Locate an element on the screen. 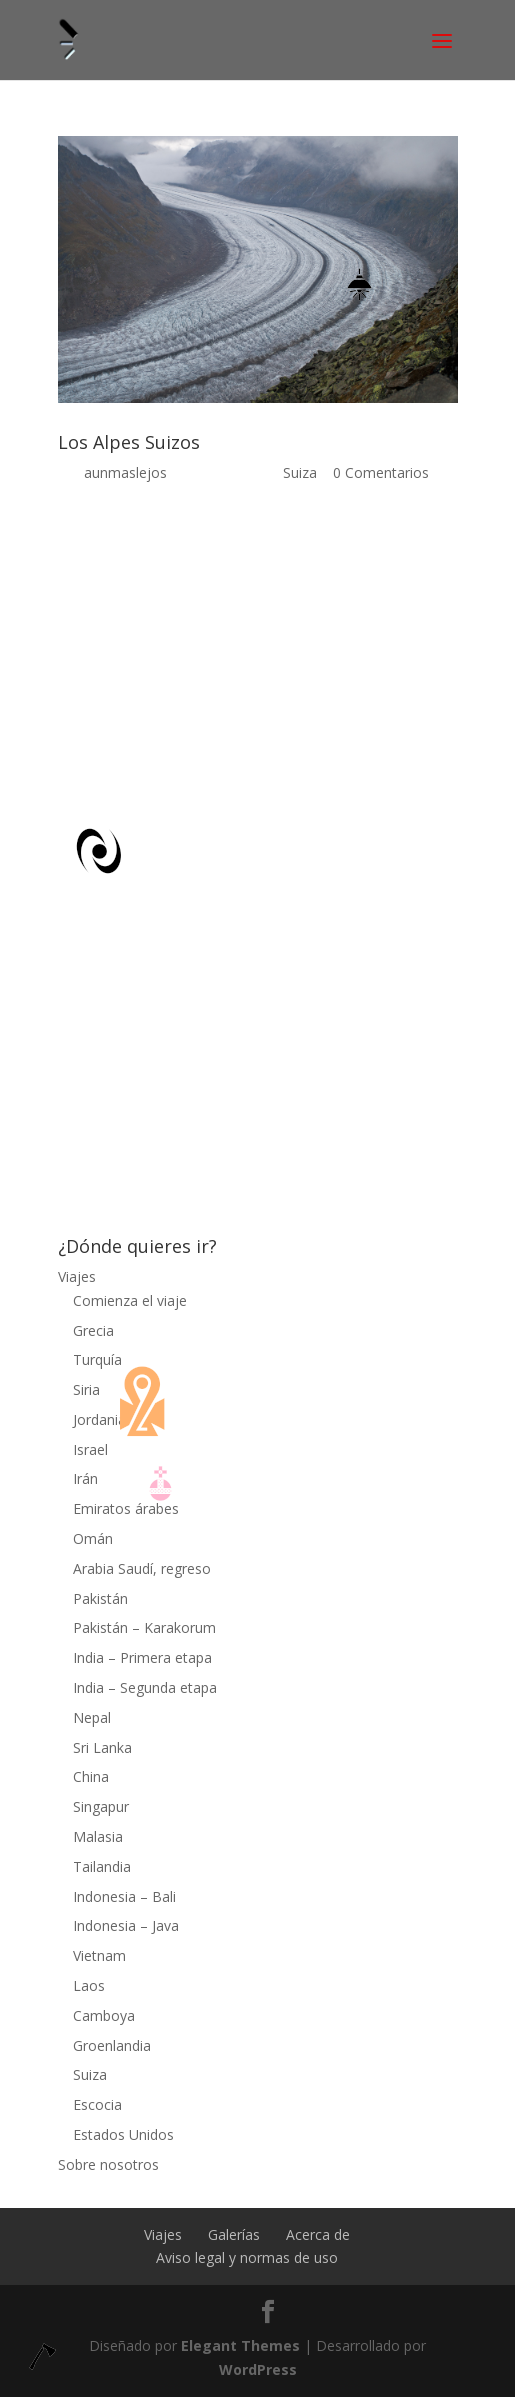  activate focus or concentration mode is located at coordinates (98, 851).